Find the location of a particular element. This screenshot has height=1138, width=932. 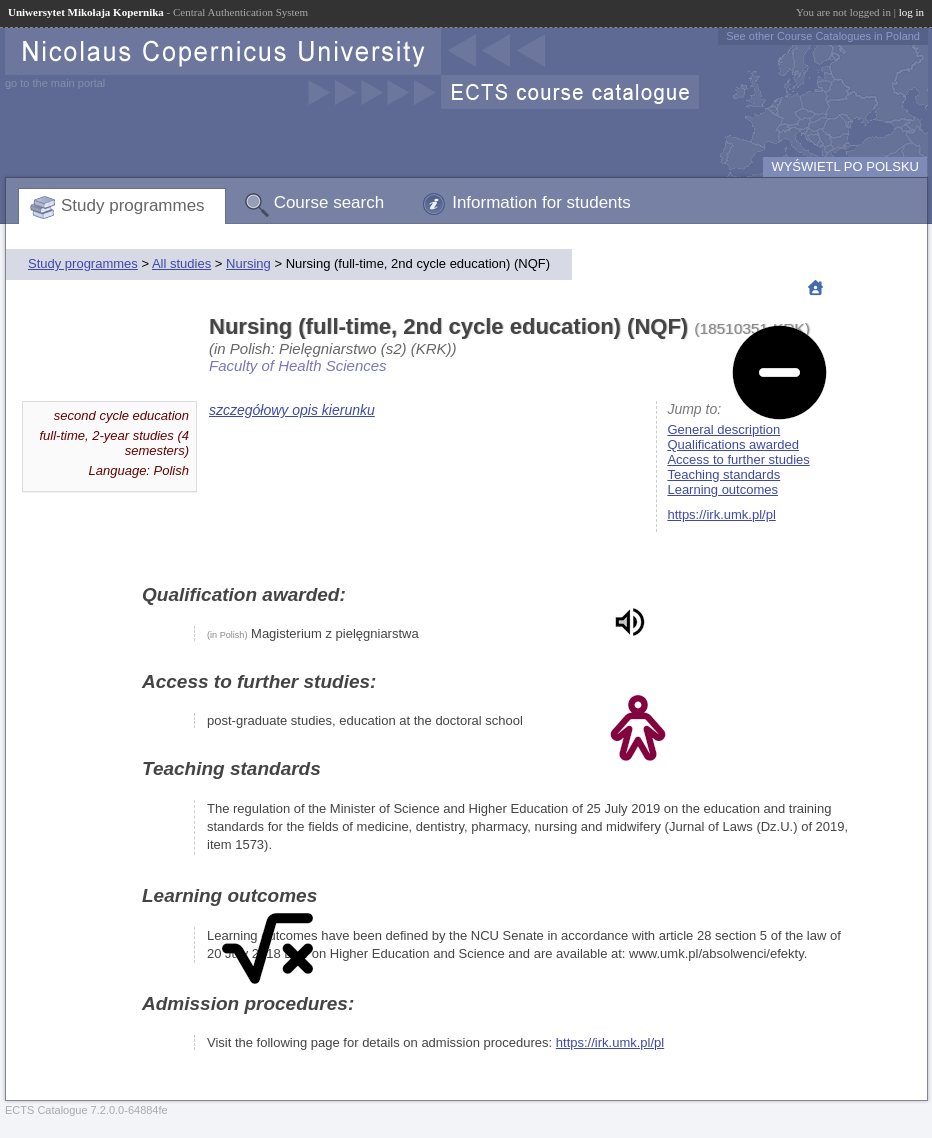

access mathematical functions or calculator is located at coordinates (267, 948).